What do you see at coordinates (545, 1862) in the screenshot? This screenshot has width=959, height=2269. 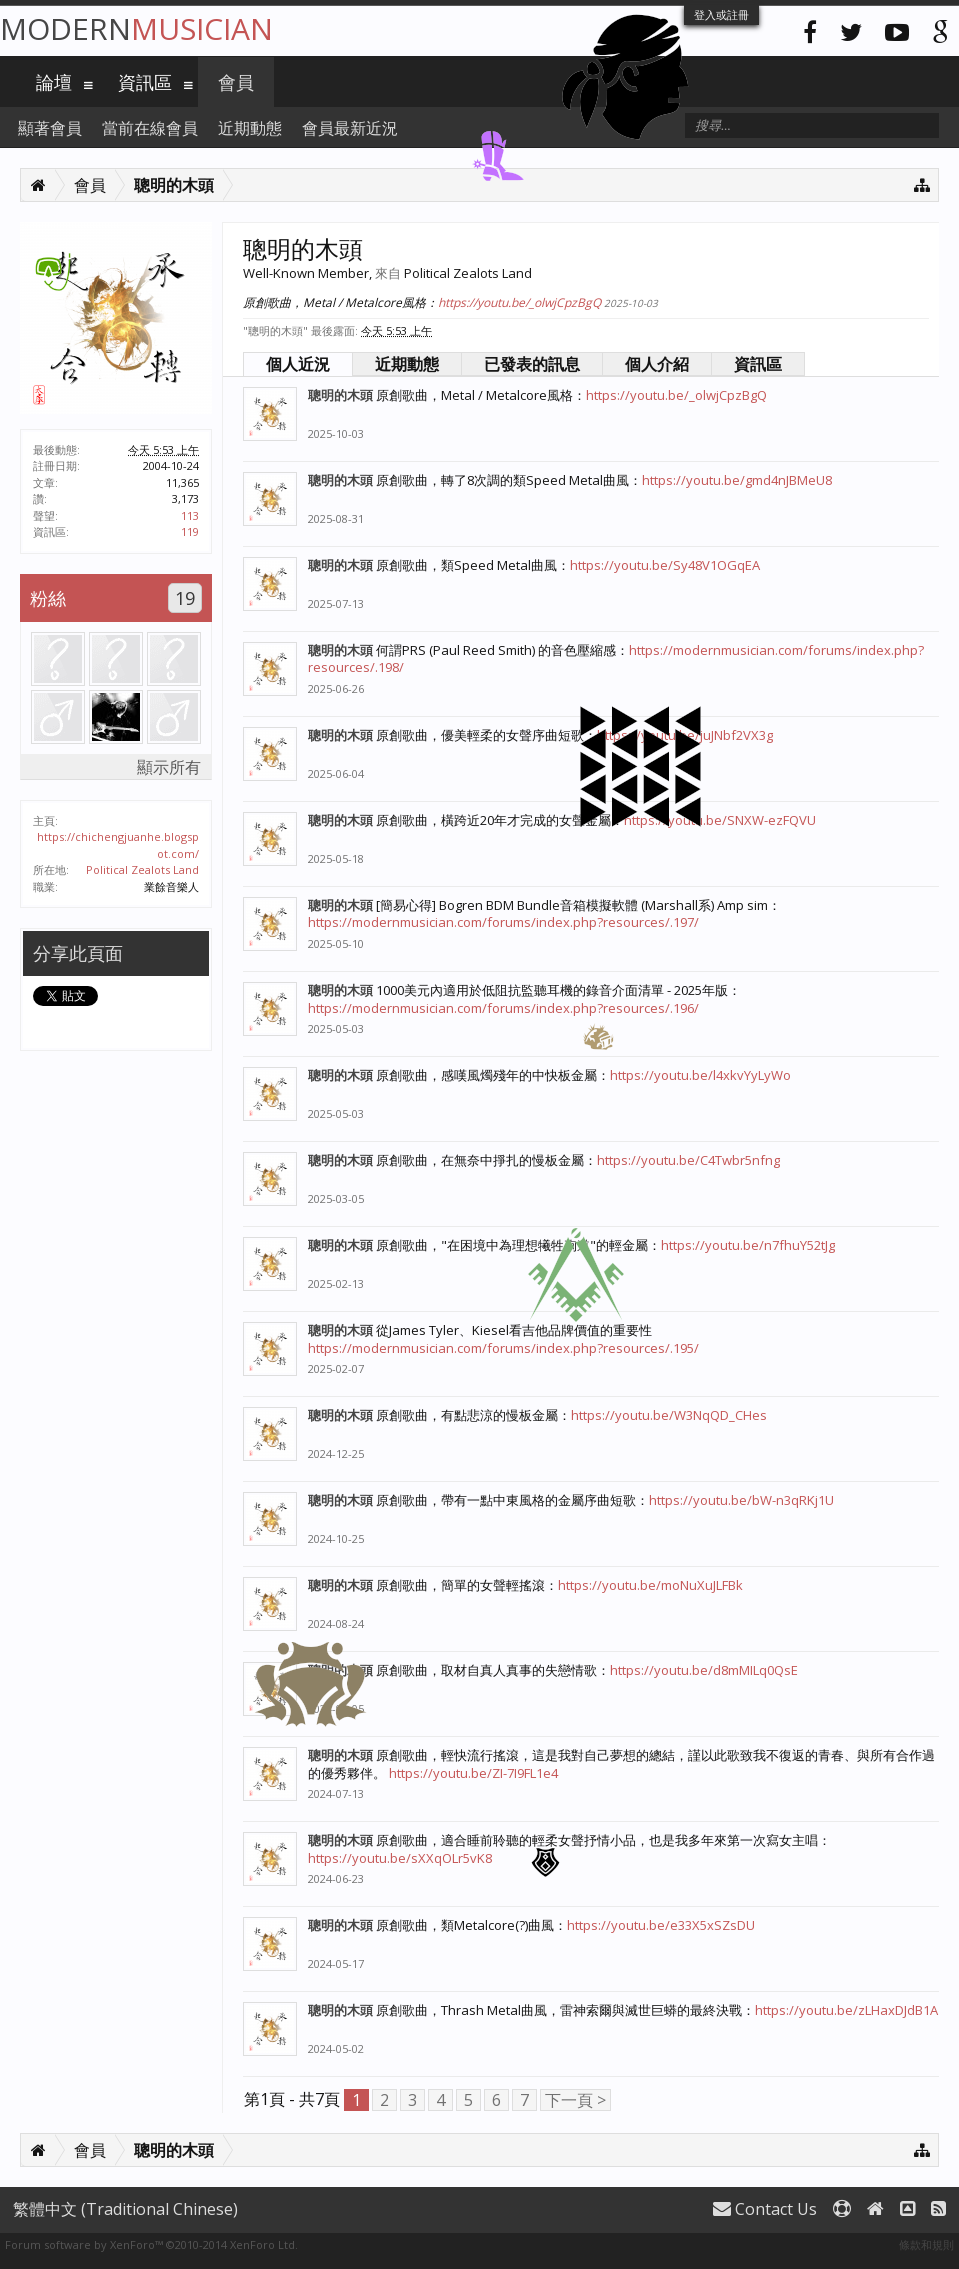 I see `activate dragon shield defense ability` at bounding box center [545, 1862].